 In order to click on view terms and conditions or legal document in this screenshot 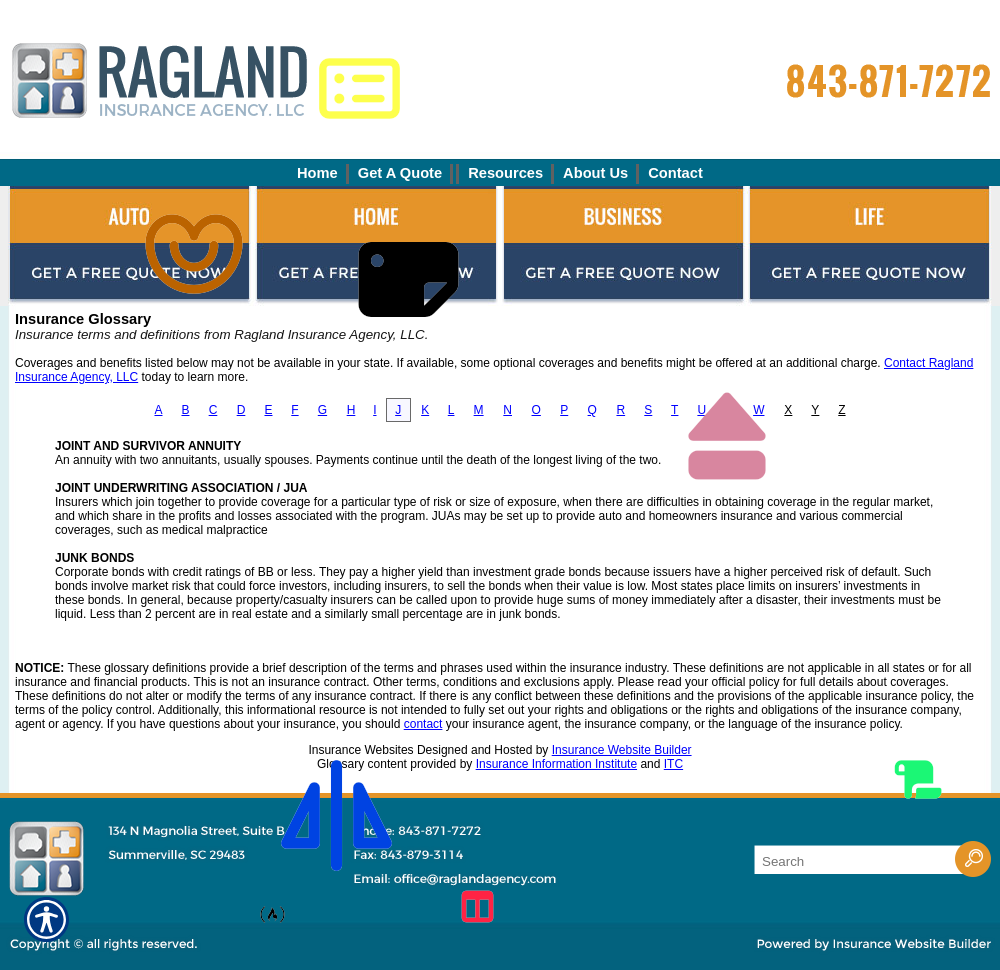, I will do `click(919, 779)`.